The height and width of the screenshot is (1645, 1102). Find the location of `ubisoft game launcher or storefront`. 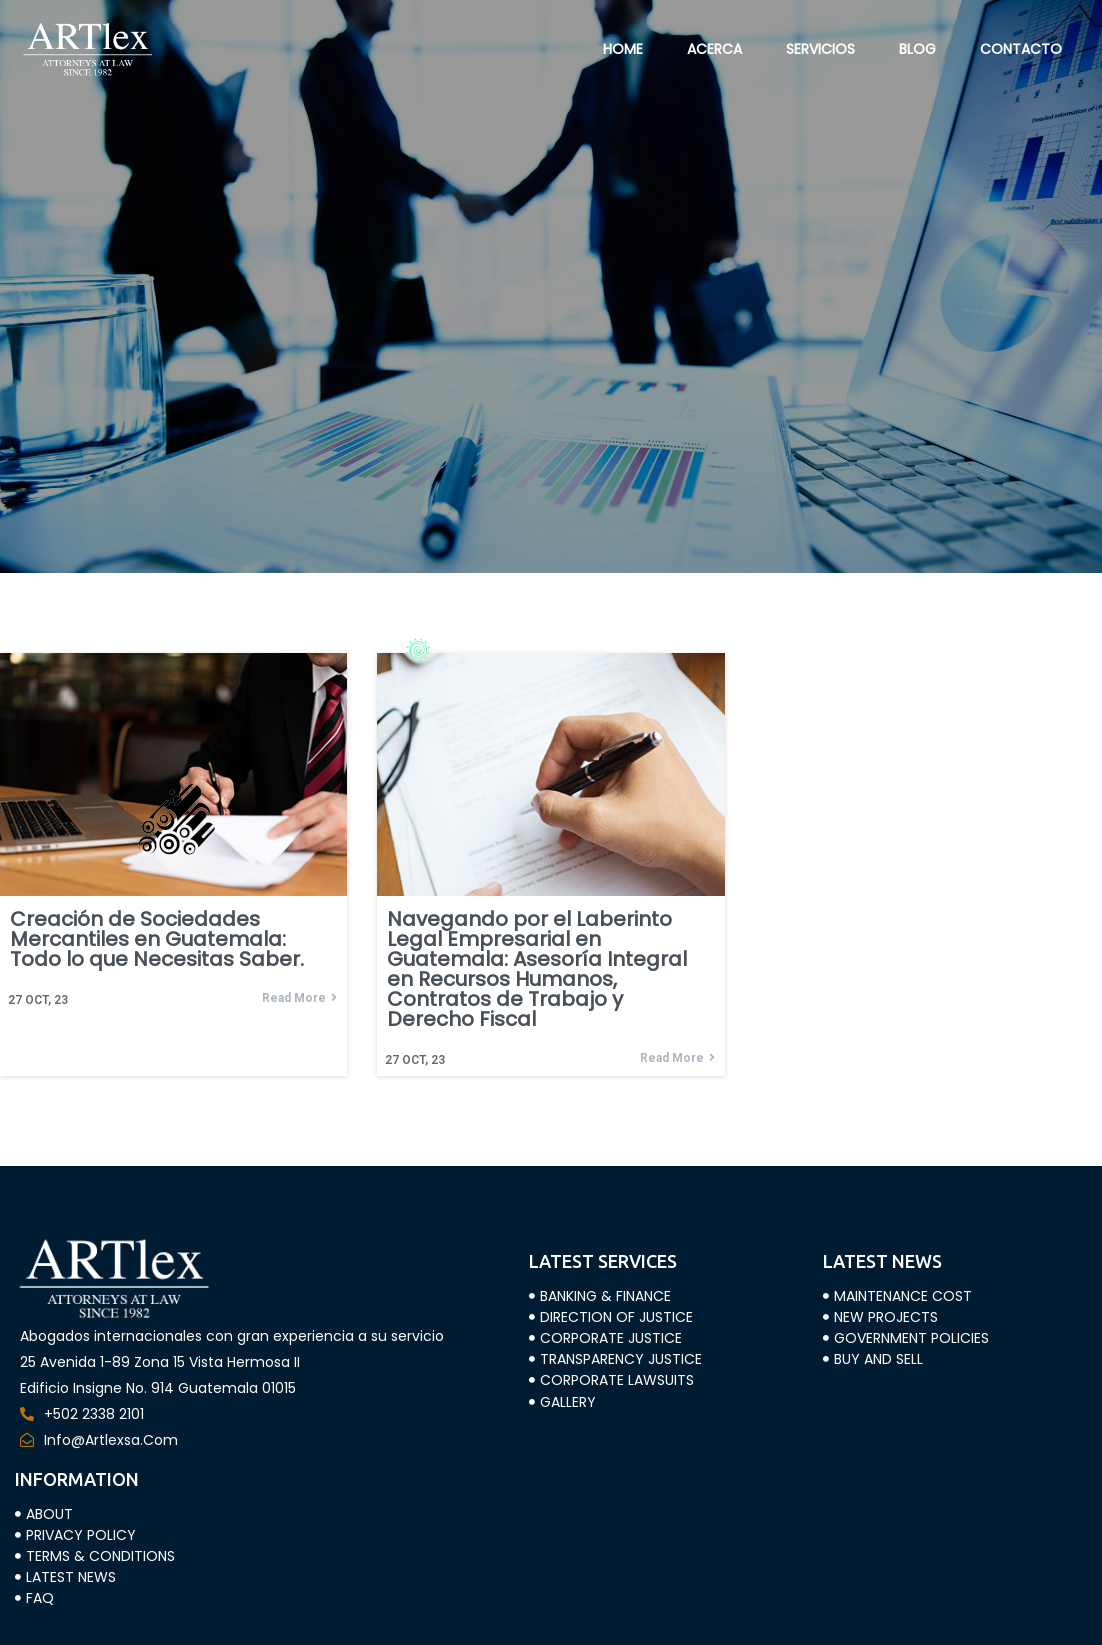

ubisoft game launcher or storefront is located at coordinates (418, 650).